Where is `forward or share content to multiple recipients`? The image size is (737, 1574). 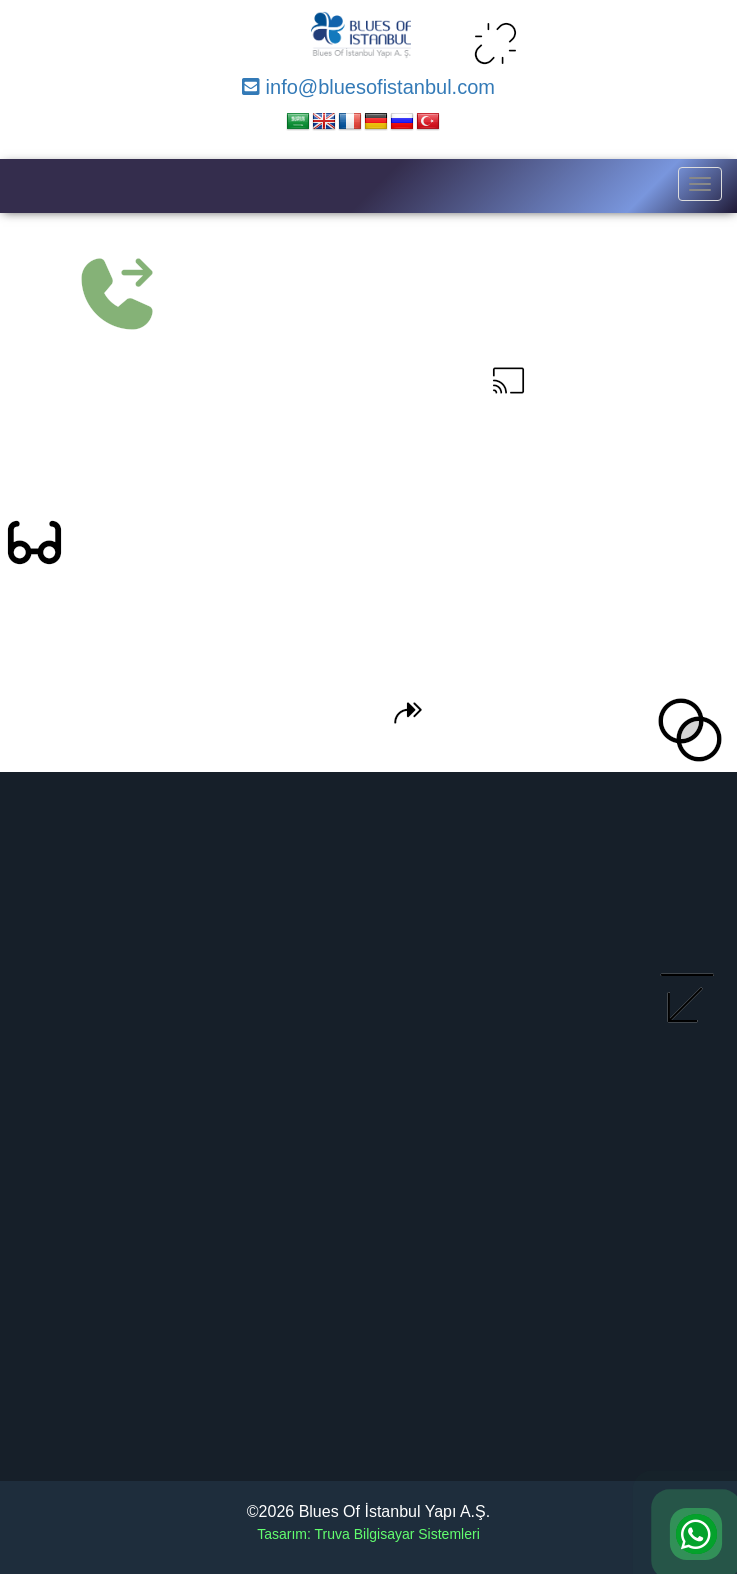 forward or share content to multiple recipients is located at coordinates (408, 713).